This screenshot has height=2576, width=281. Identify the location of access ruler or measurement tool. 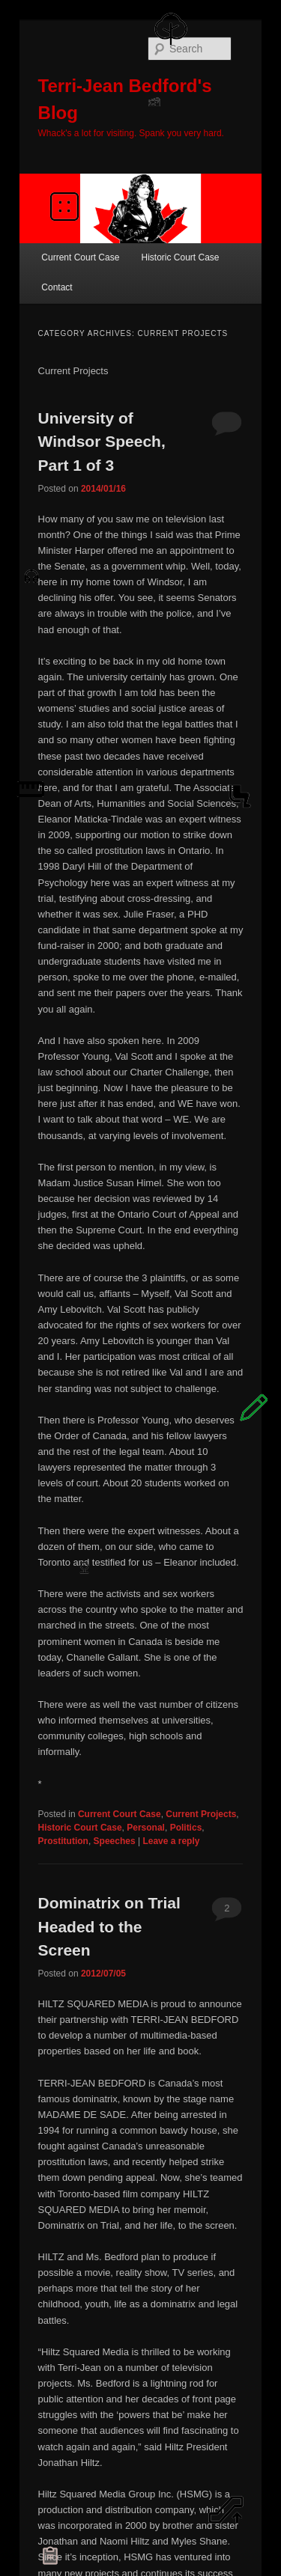
(30, 789).